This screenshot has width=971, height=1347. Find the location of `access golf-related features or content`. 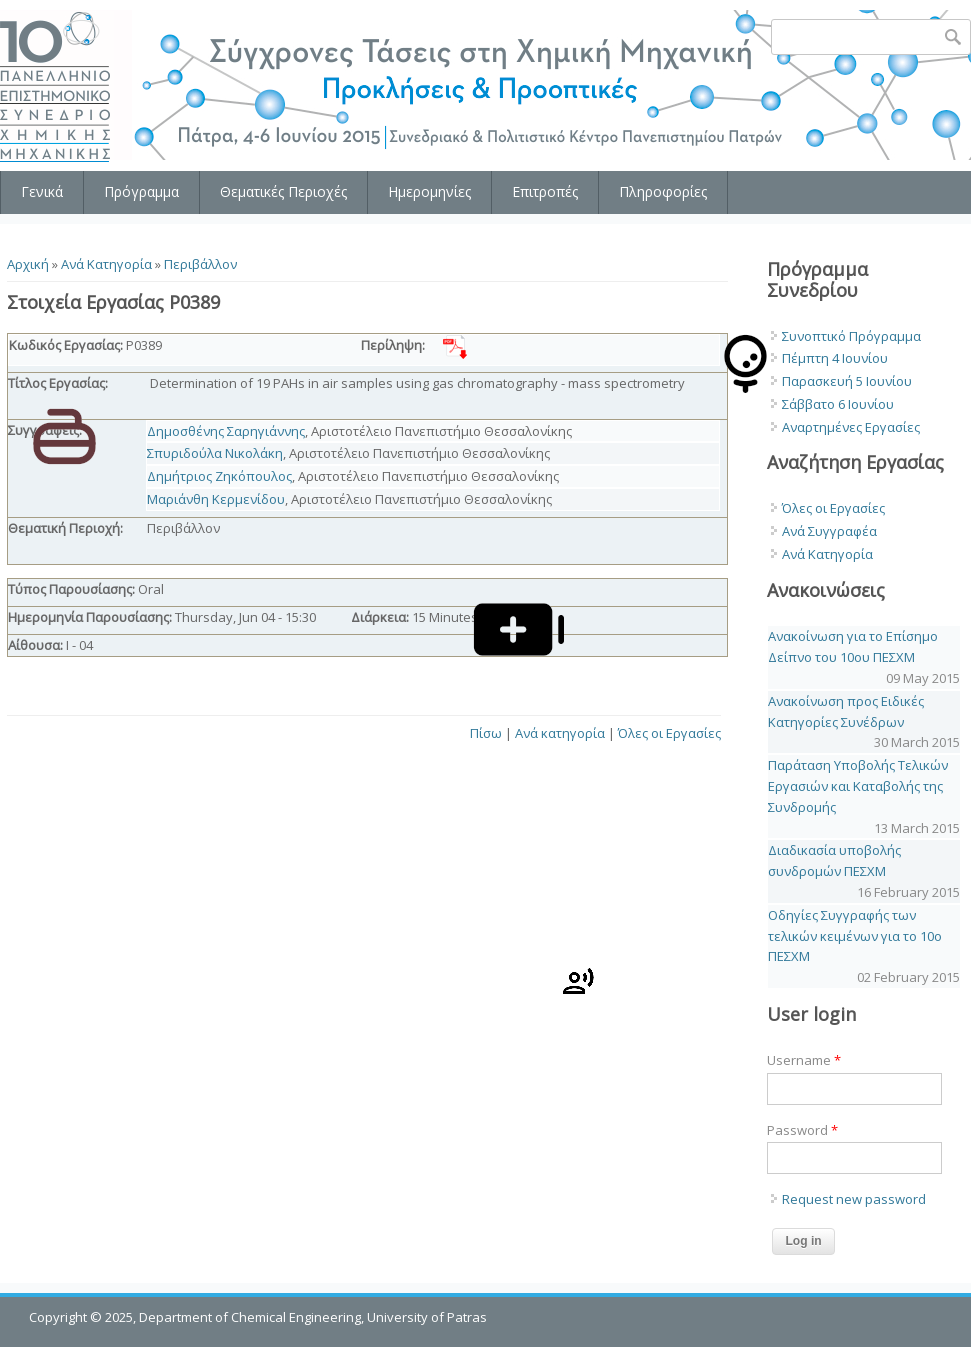

access golf-related features or content is located at coordinates (745, 363).